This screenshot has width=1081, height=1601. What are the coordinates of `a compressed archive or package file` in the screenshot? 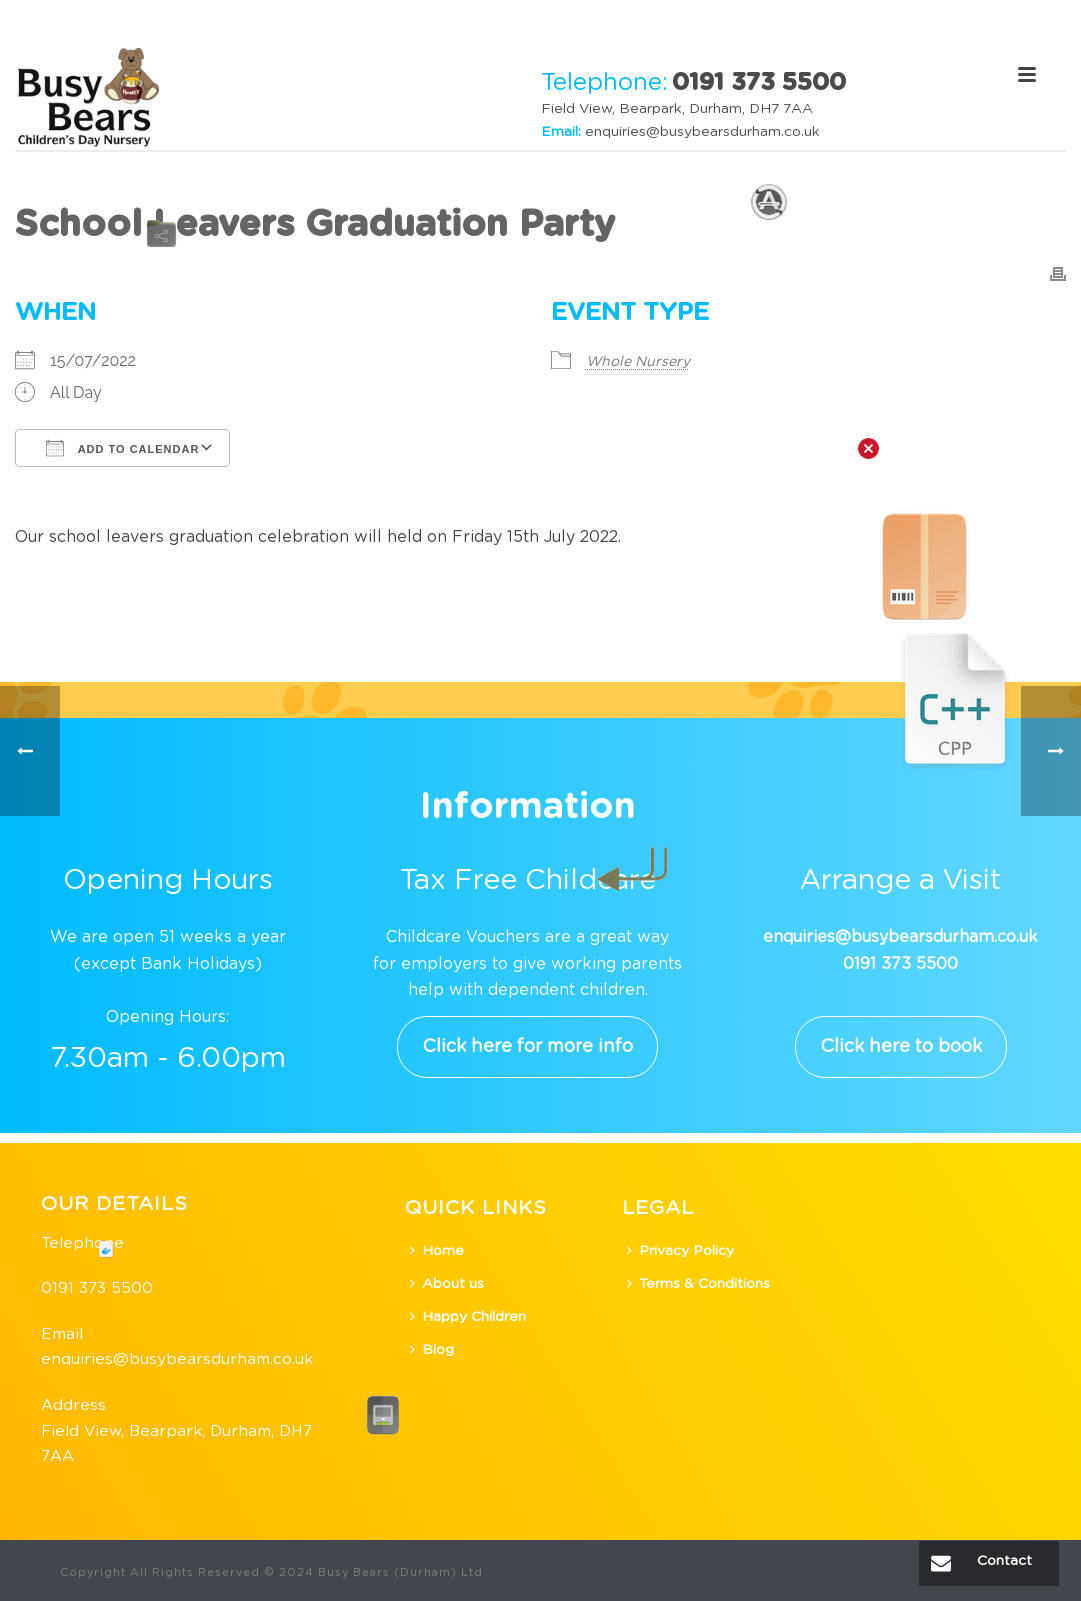 It's located at (924, 566).